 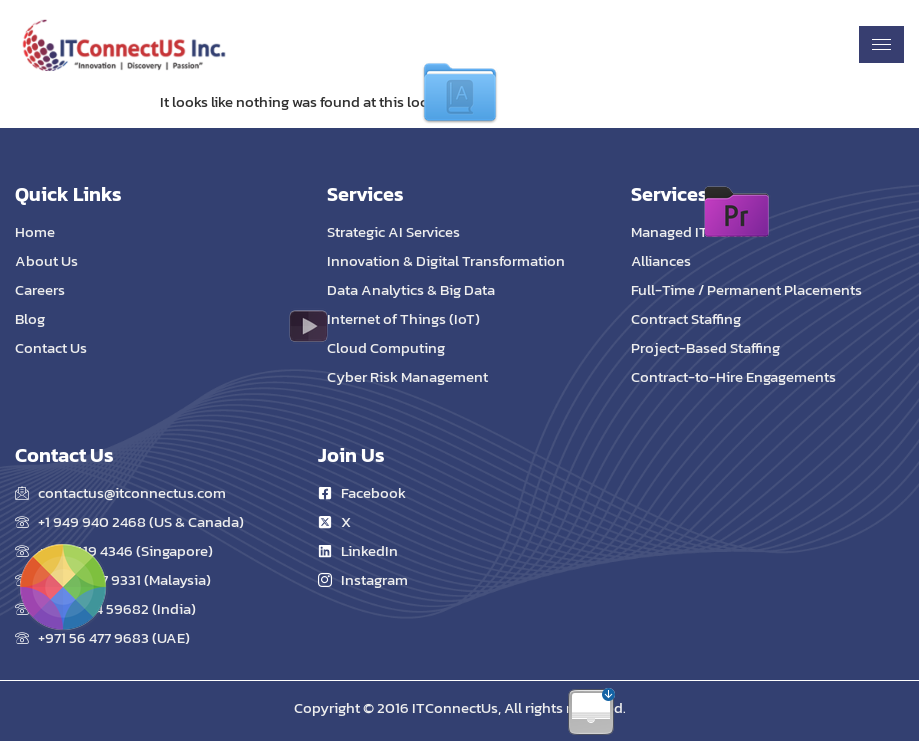 I want to click on open color picker or palette settings, so click(x=63, y=587).